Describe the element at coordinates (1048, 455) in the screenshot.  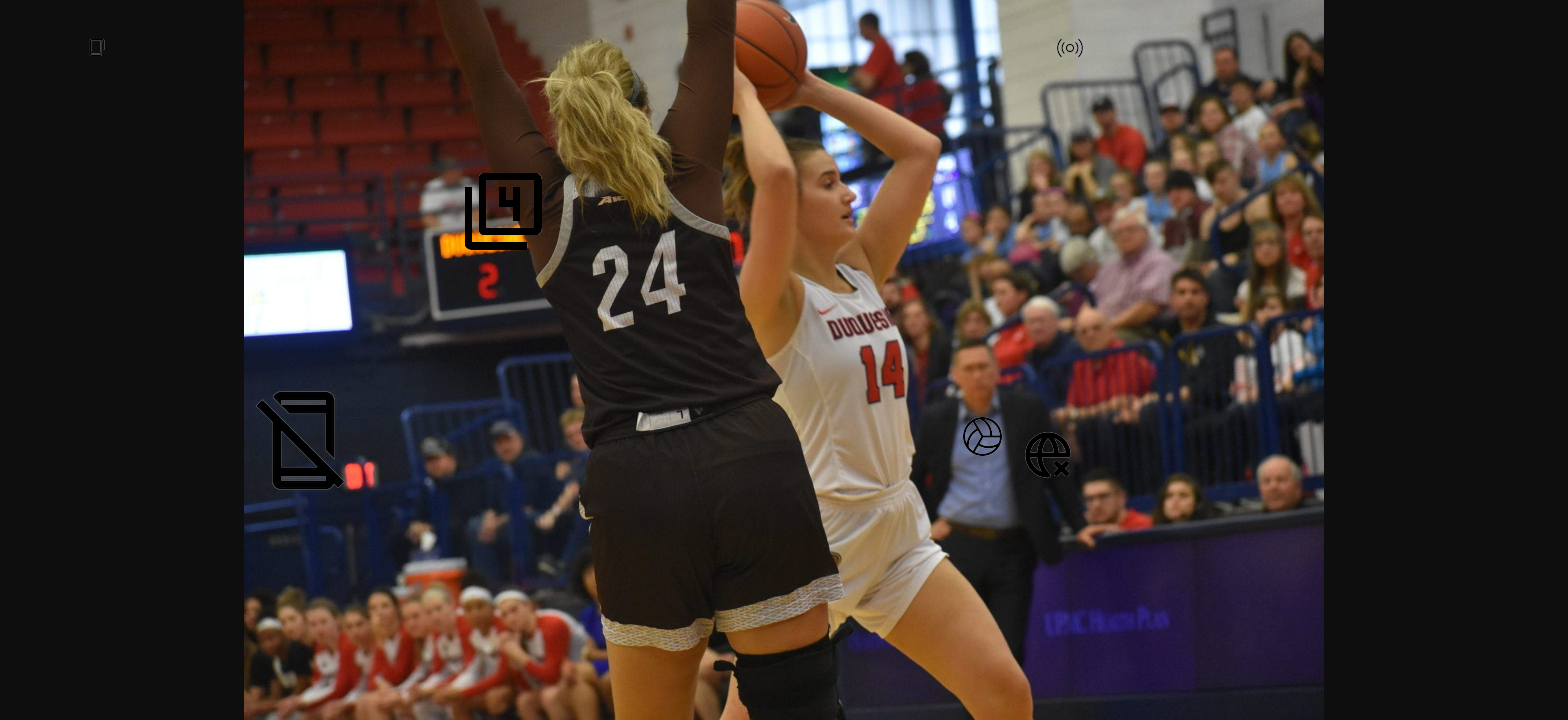
I see `no internet connection` at that location.